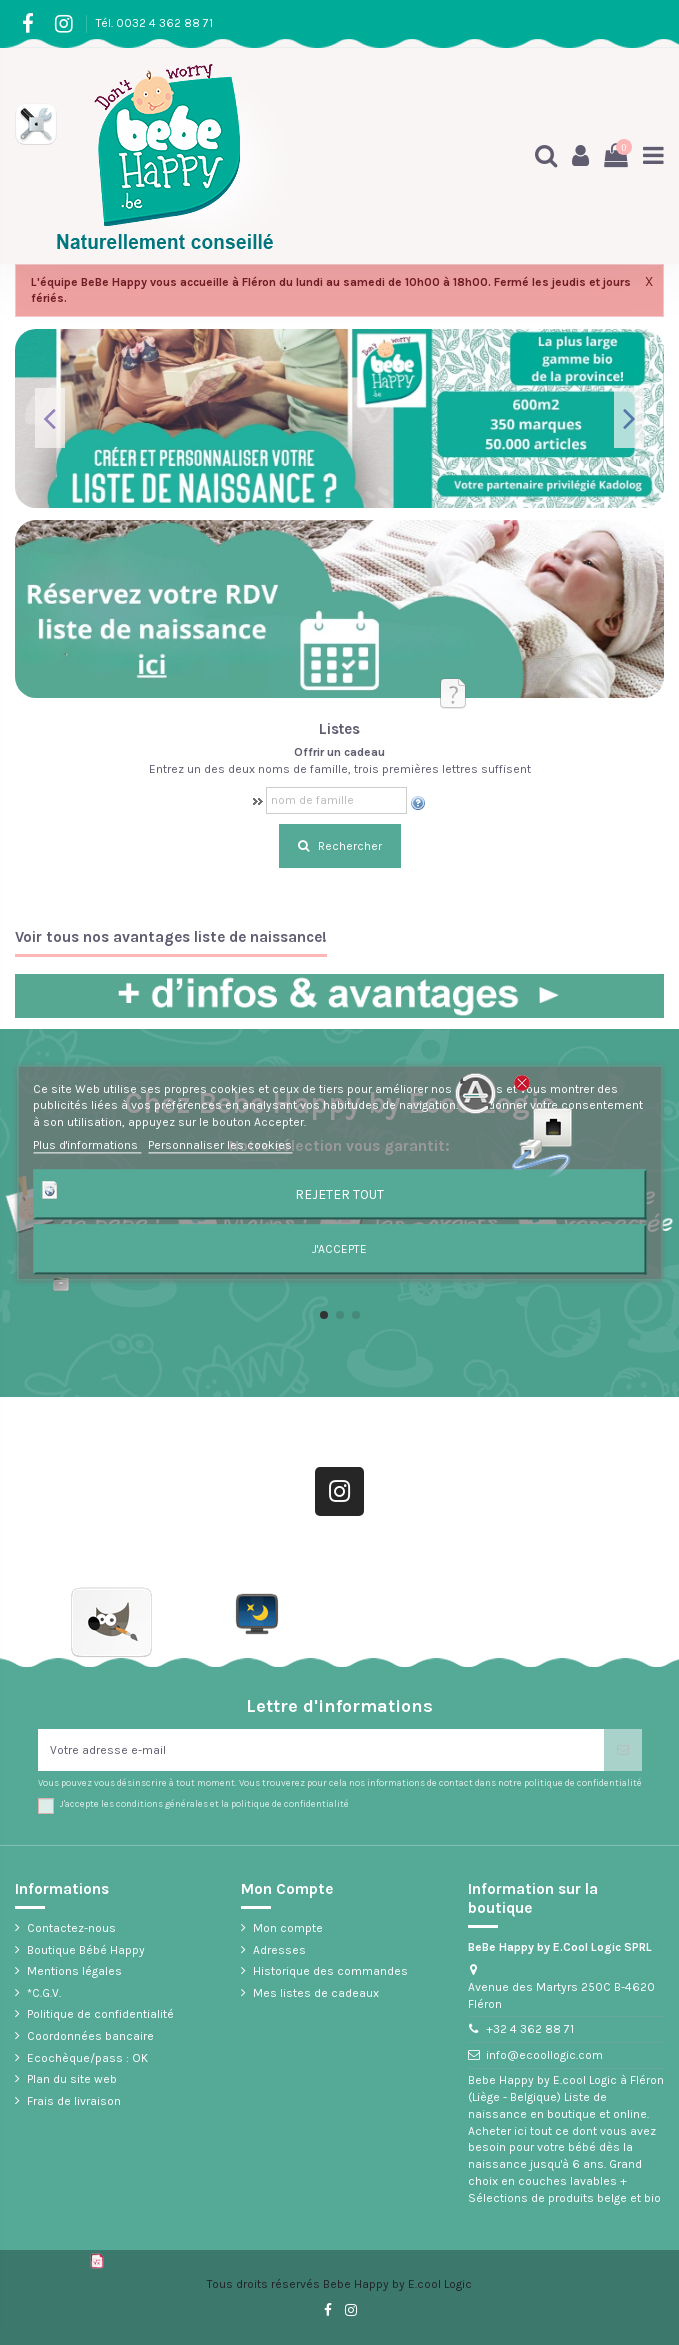 Image resolution: width=679 pixels, height=2345 pixels. I want to click on open the file manager application, so click(61, 1284).